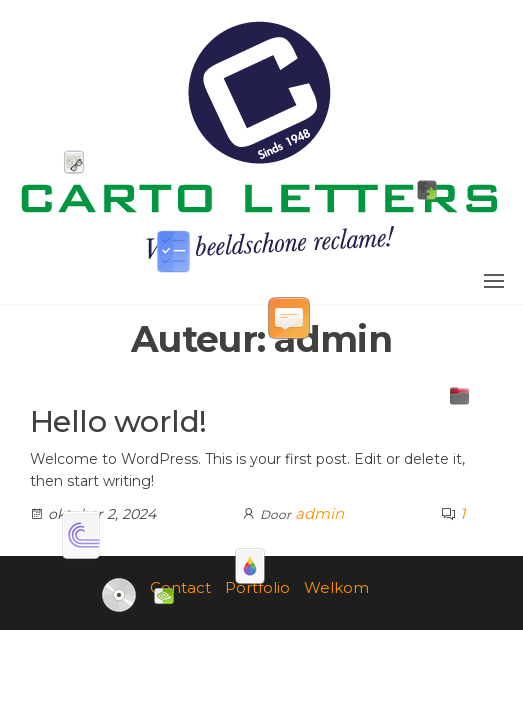 The image size is (523, 720). Describe the element at coordinates (459, 395) in the screenshot. I see `indicates an open or active folder` at that location.